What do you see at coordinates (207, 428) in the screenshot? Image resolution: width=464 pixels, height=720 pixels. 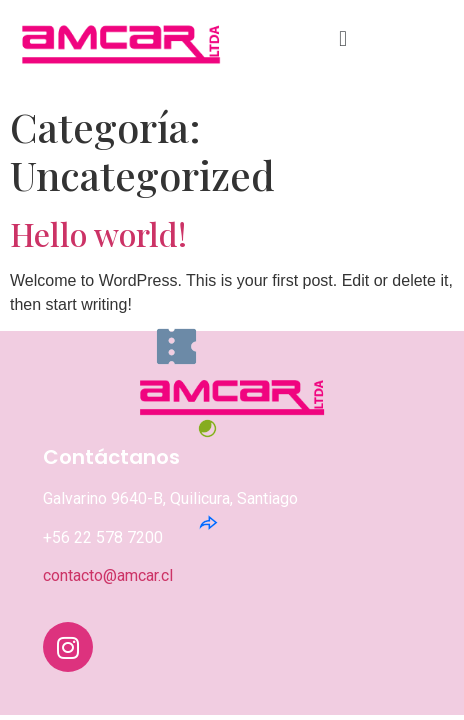 I see `adjust display contrast settings` at bounding box center [207, 428].